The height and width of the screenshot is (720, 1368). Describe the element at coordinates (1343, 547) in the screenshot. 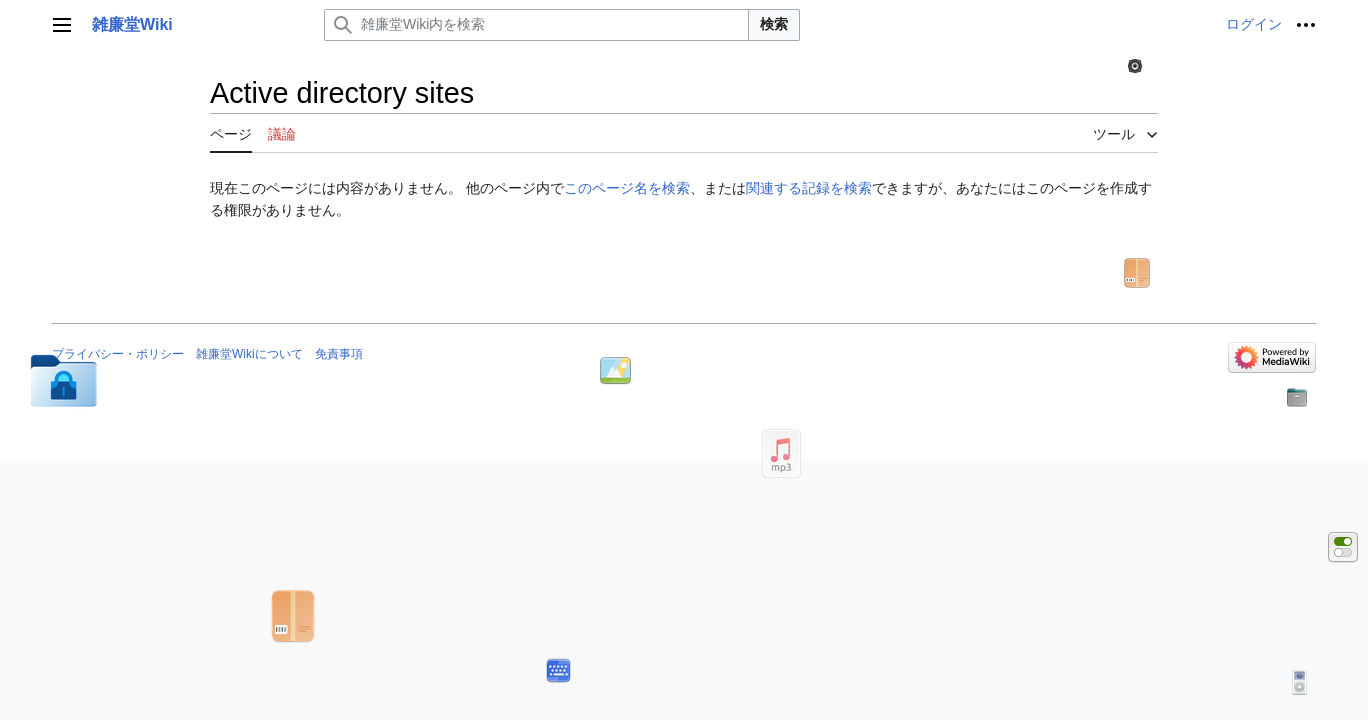

I see `open desktop preferences or settings` at that location.